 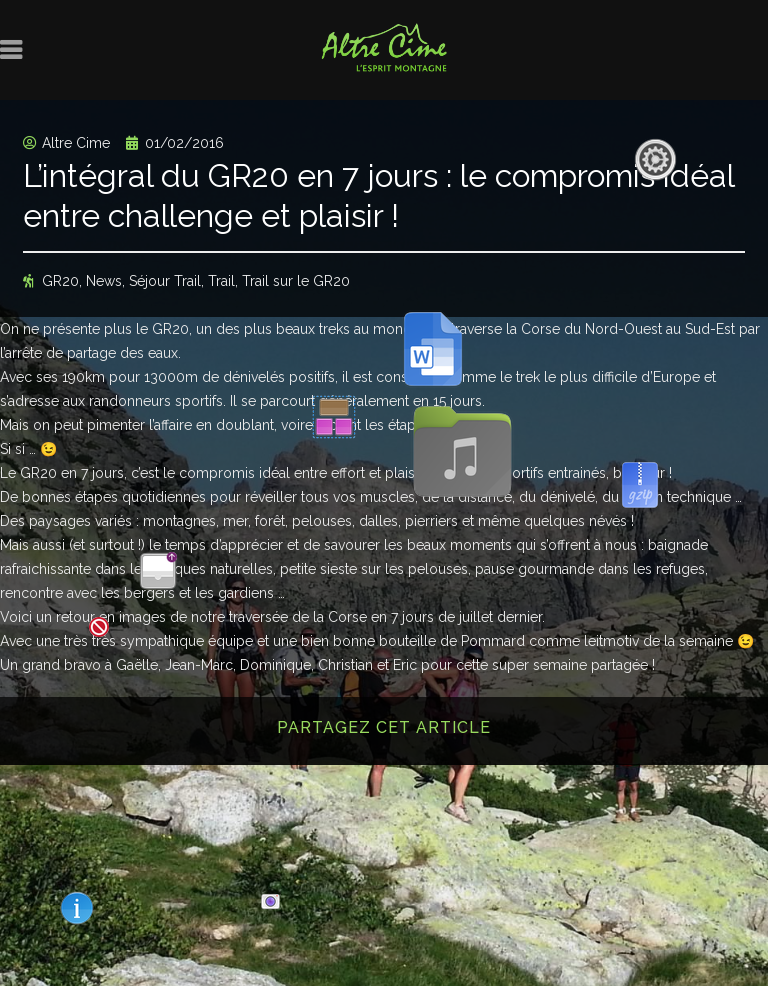 What do you see at coordinates (640, 485) in the screenshot?
I see `a gzip compressed archive file` at bounding box center [640, 485].